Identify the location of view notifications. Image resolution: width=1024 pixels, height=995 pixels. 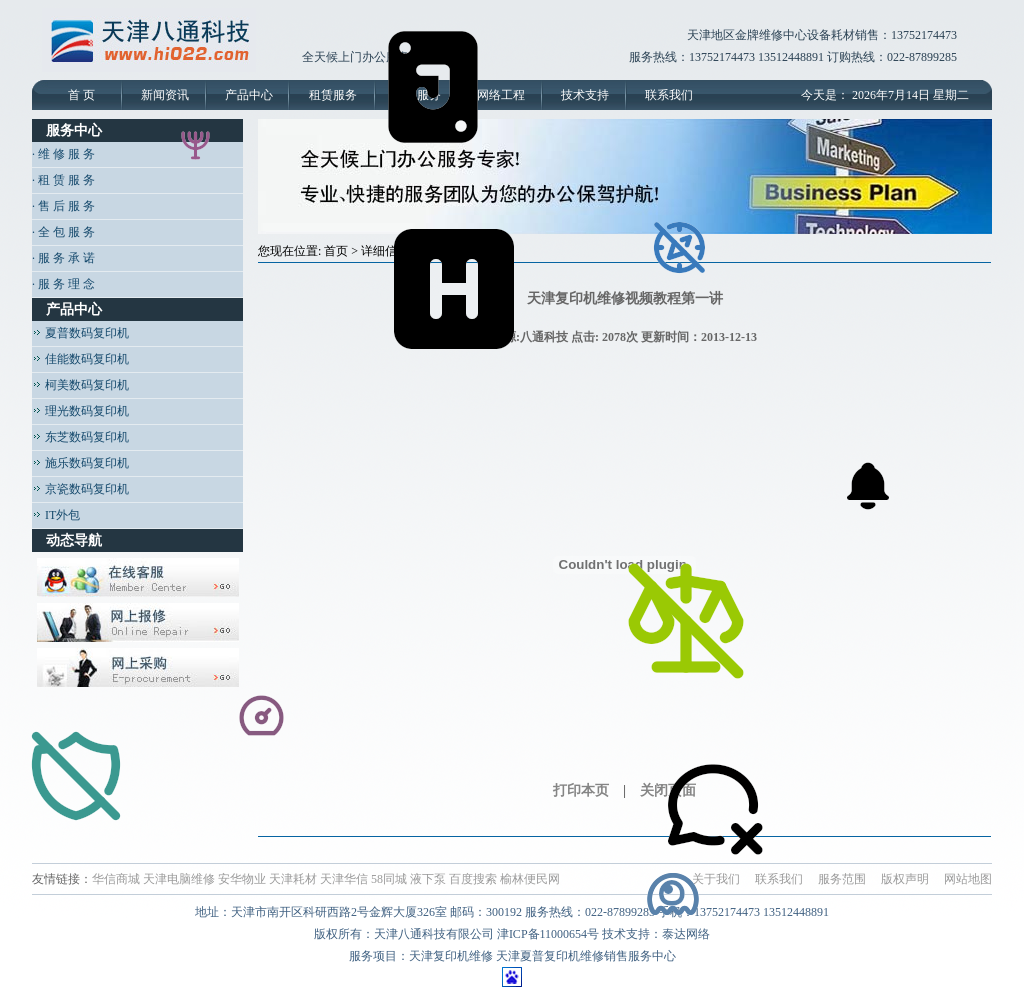
(868, 486).